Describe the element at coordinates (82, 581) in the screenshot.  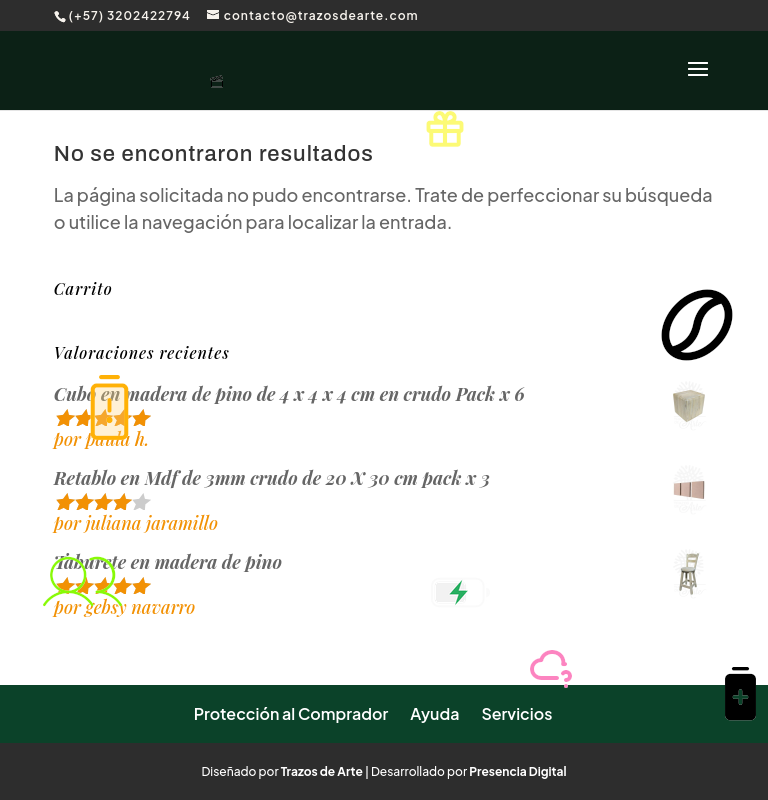
I see `view all users or contacts` at that location.